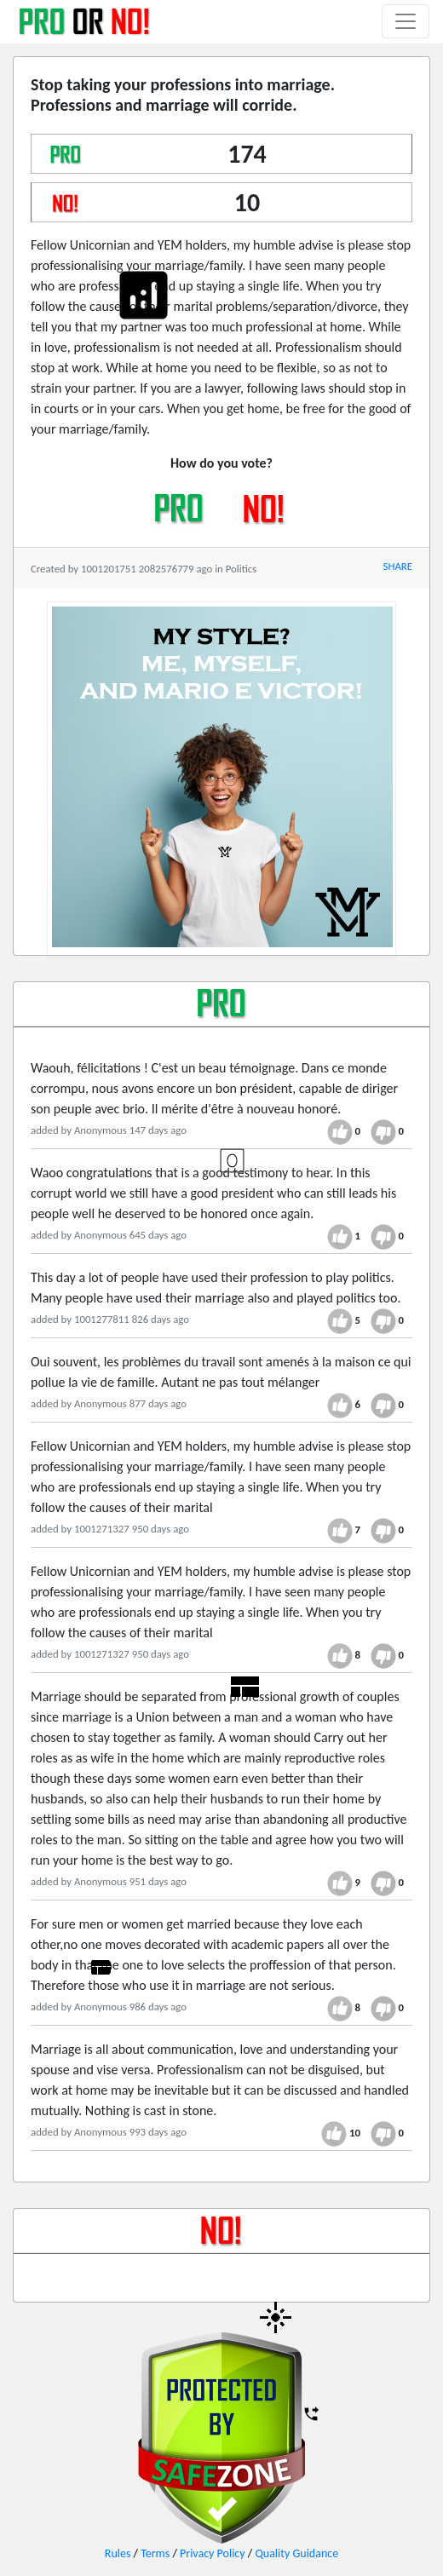 Image resolution: width=443 pixels, height=2576 pixels. What do you see at coordinates (100, 1967) in the screenshot?
I see `switch to compact view layout` at bounding box center [100, 1967].